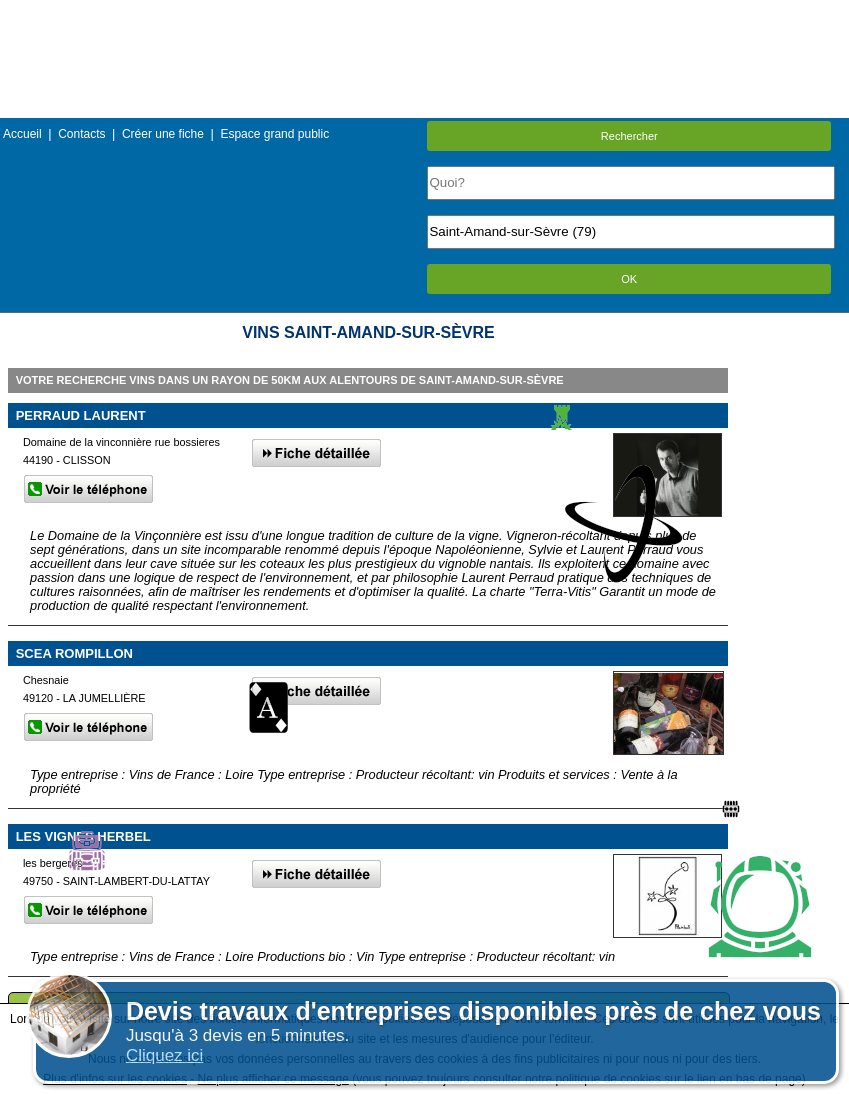 The height and width of the screenshot is (1094, 849). I want to click on access your inventory or stored items, so click(87, 851).